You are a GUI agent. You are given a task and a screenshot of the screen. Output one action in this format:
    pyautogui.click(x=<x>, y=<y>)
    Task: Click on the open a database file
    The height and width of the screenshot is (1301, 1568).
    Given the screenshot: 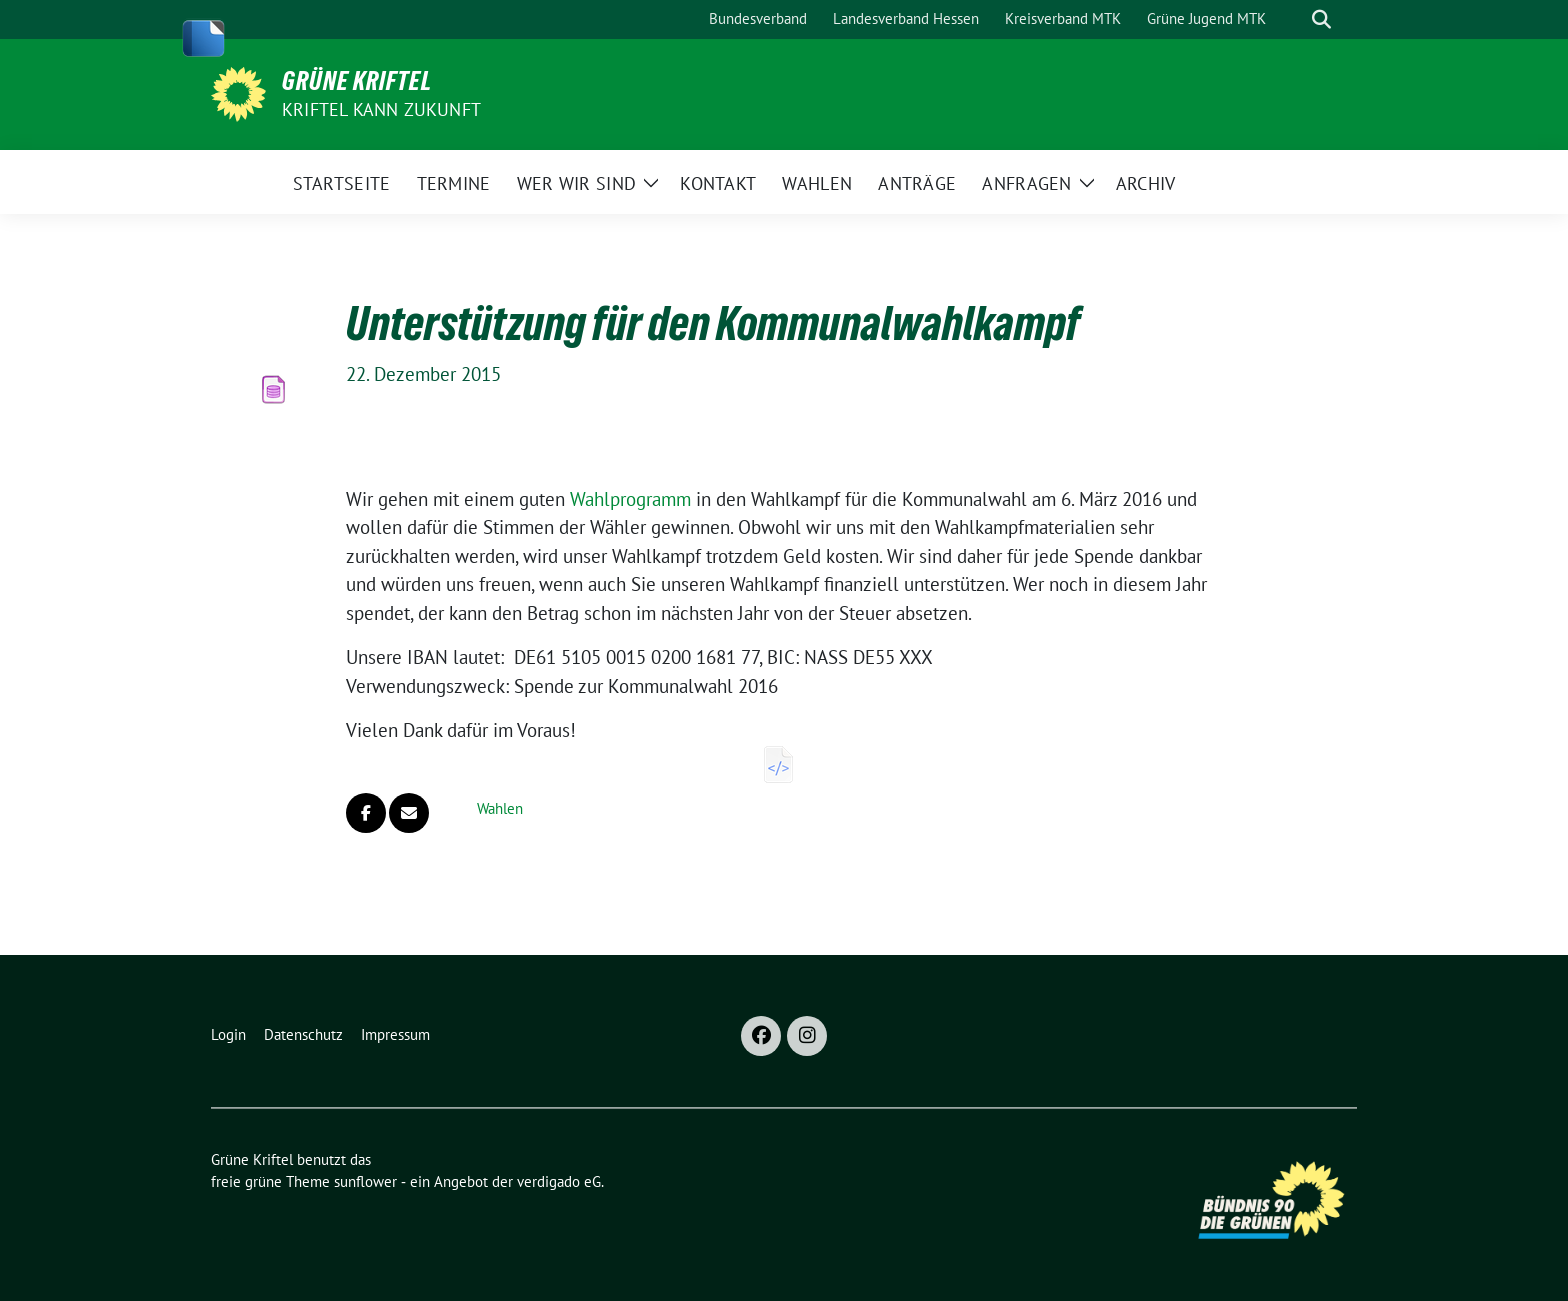 What is the action you would take?
    pyautogui.click(x=273, y=389)
    